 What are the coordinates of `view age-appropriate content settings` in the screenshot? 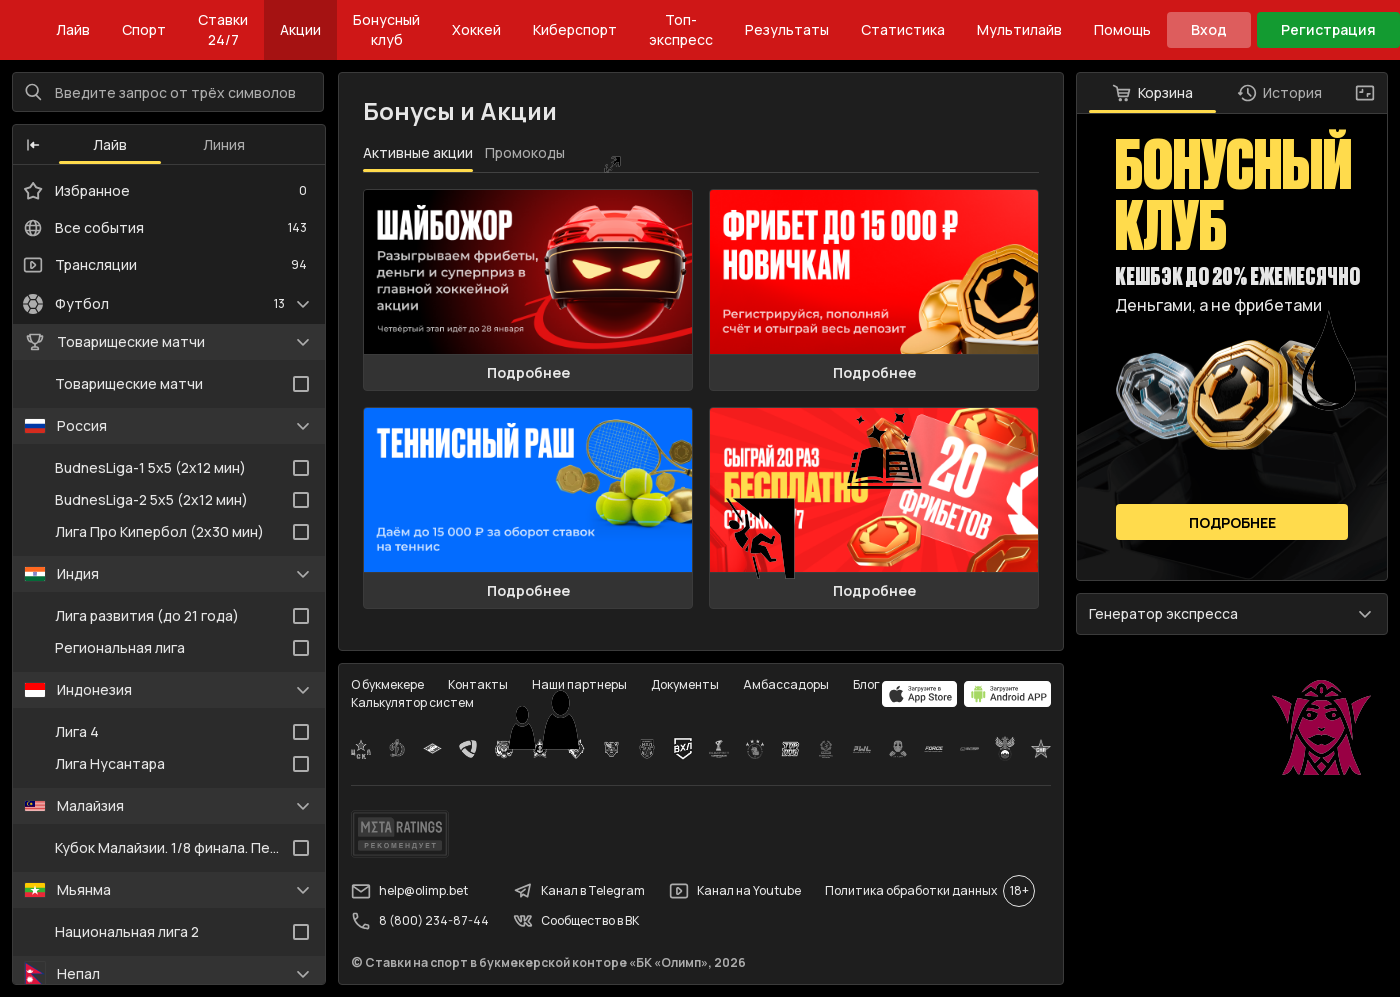 It's located at (544, 720).